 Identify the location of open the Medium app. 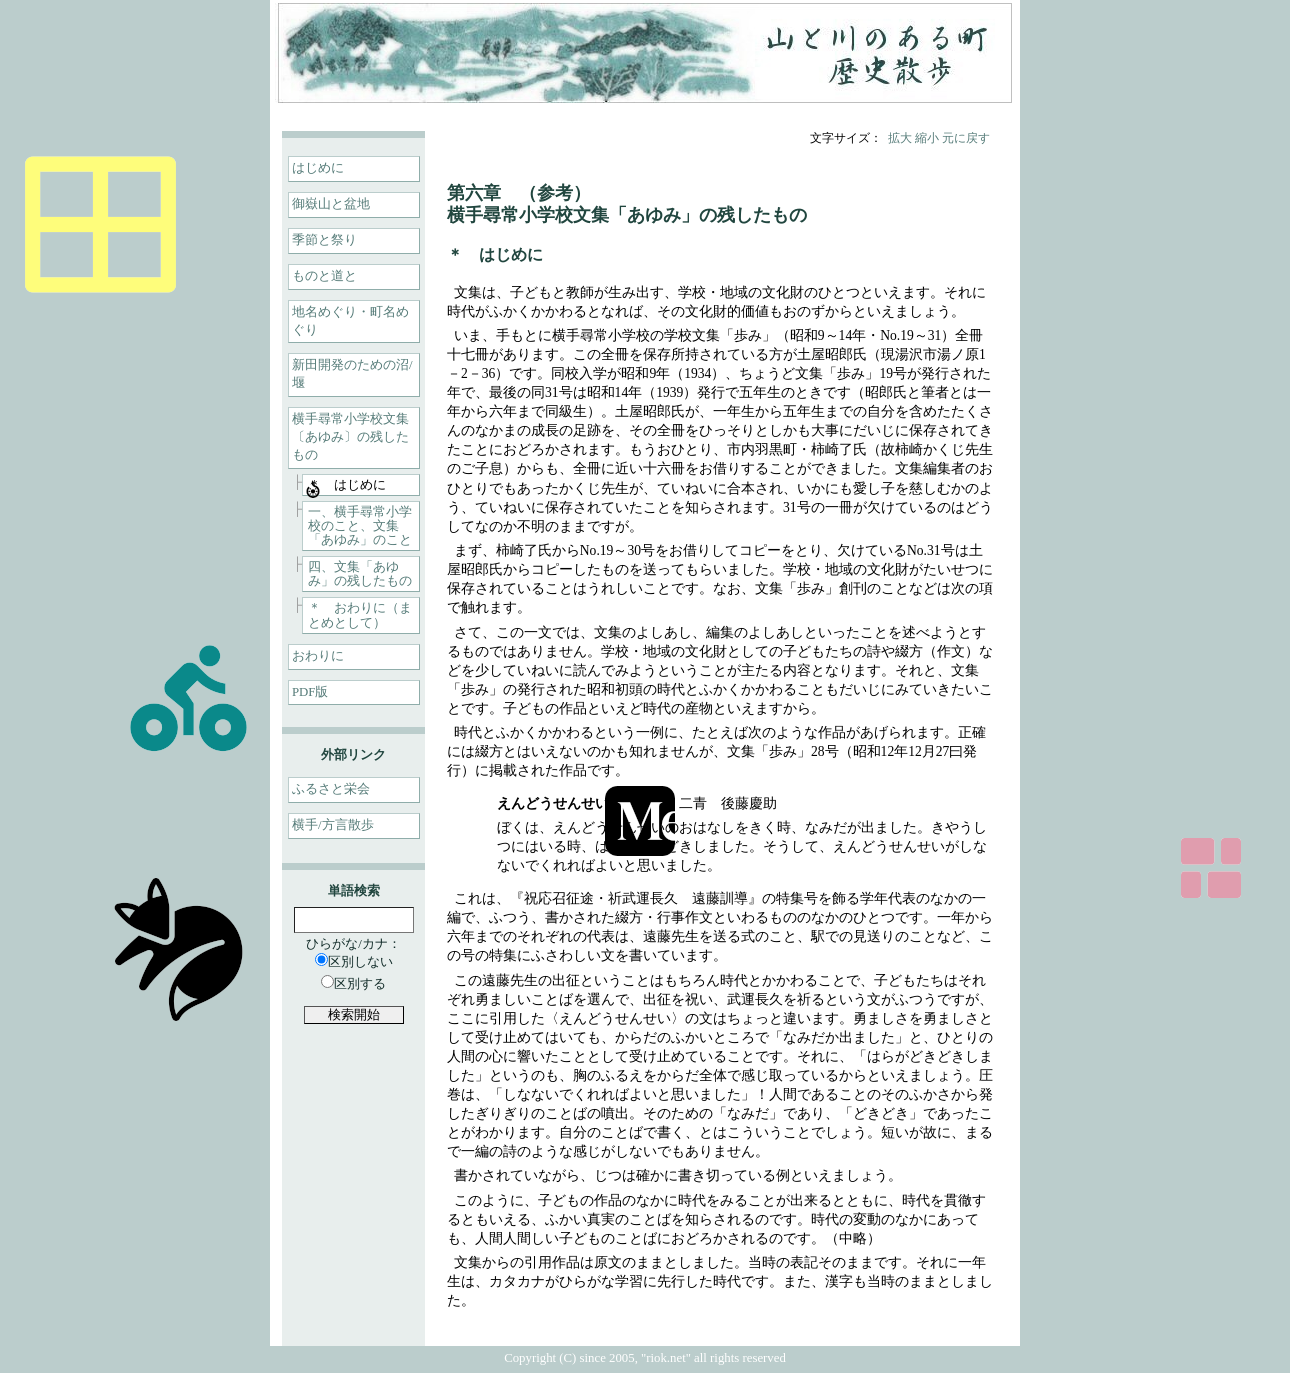
(640, 821).